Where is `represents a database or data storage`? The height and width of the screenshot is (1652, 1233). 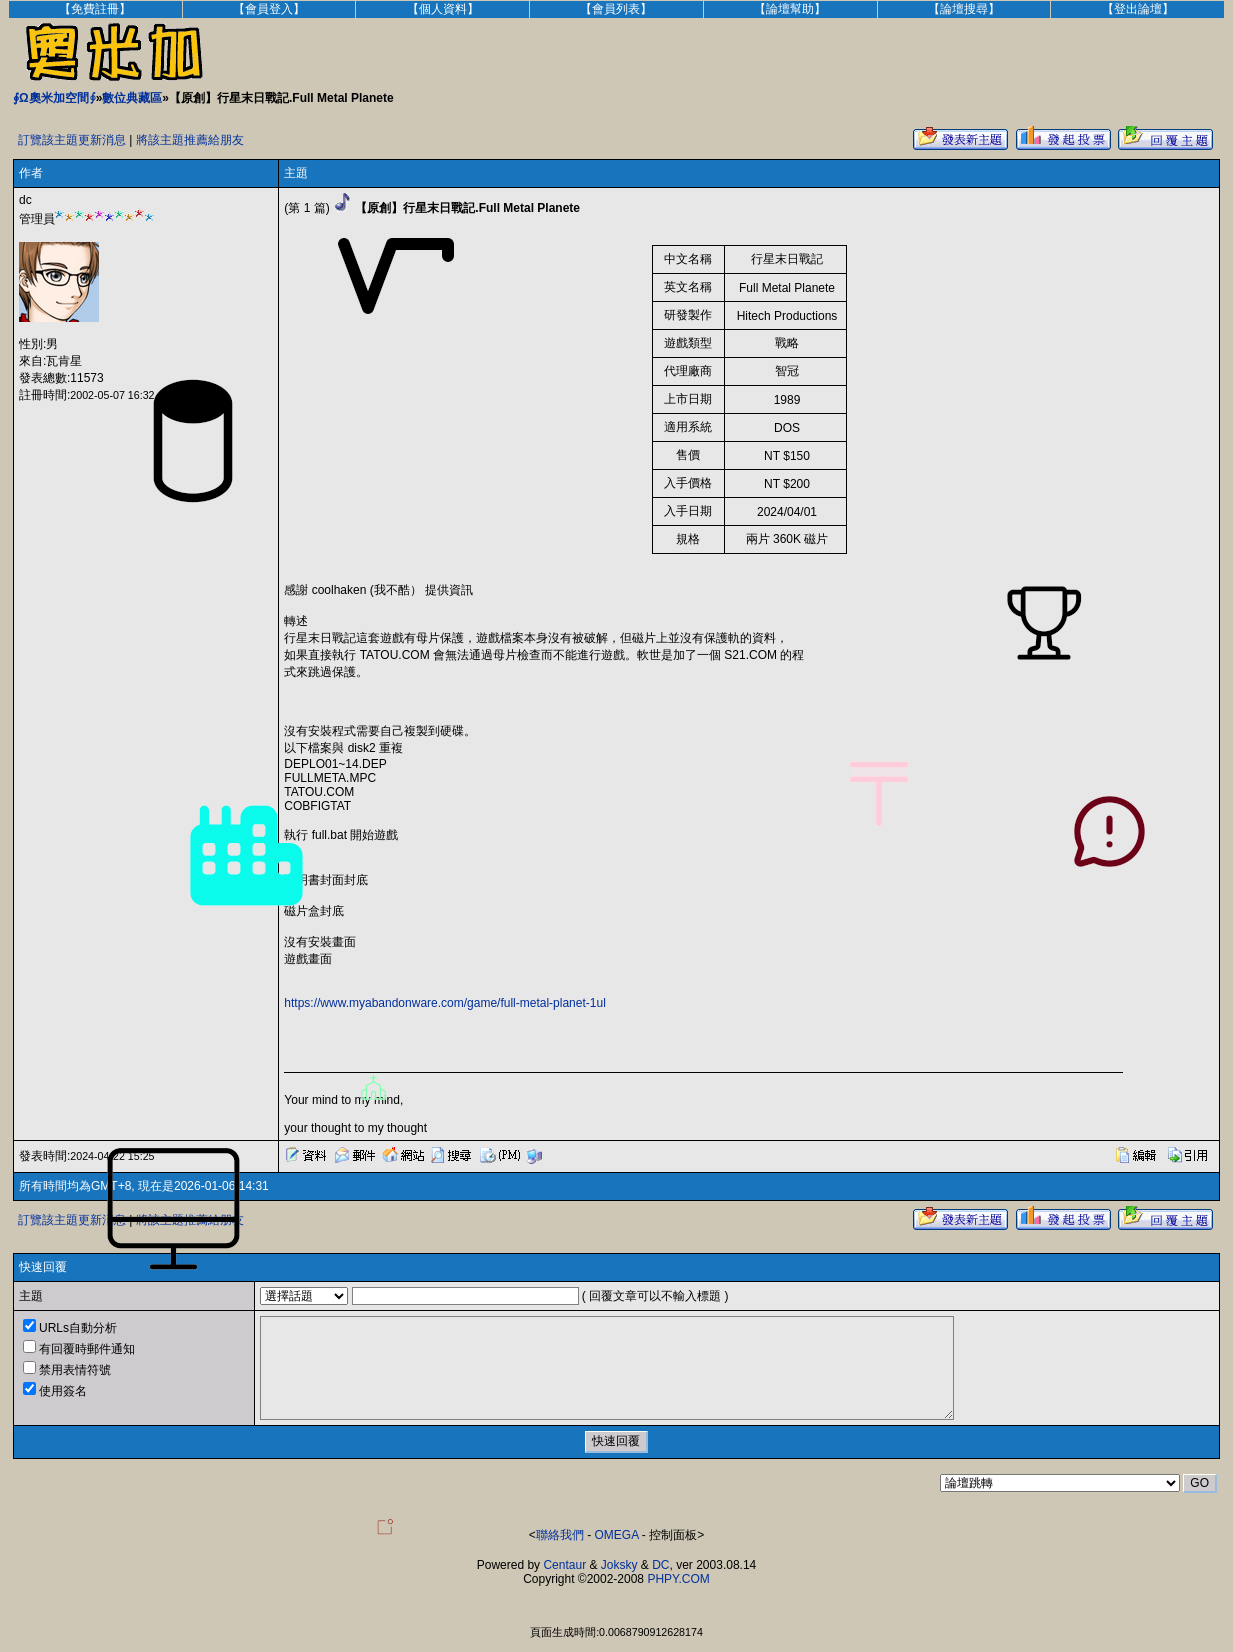 represents a database or data storage is located at coordinates (193, 441).